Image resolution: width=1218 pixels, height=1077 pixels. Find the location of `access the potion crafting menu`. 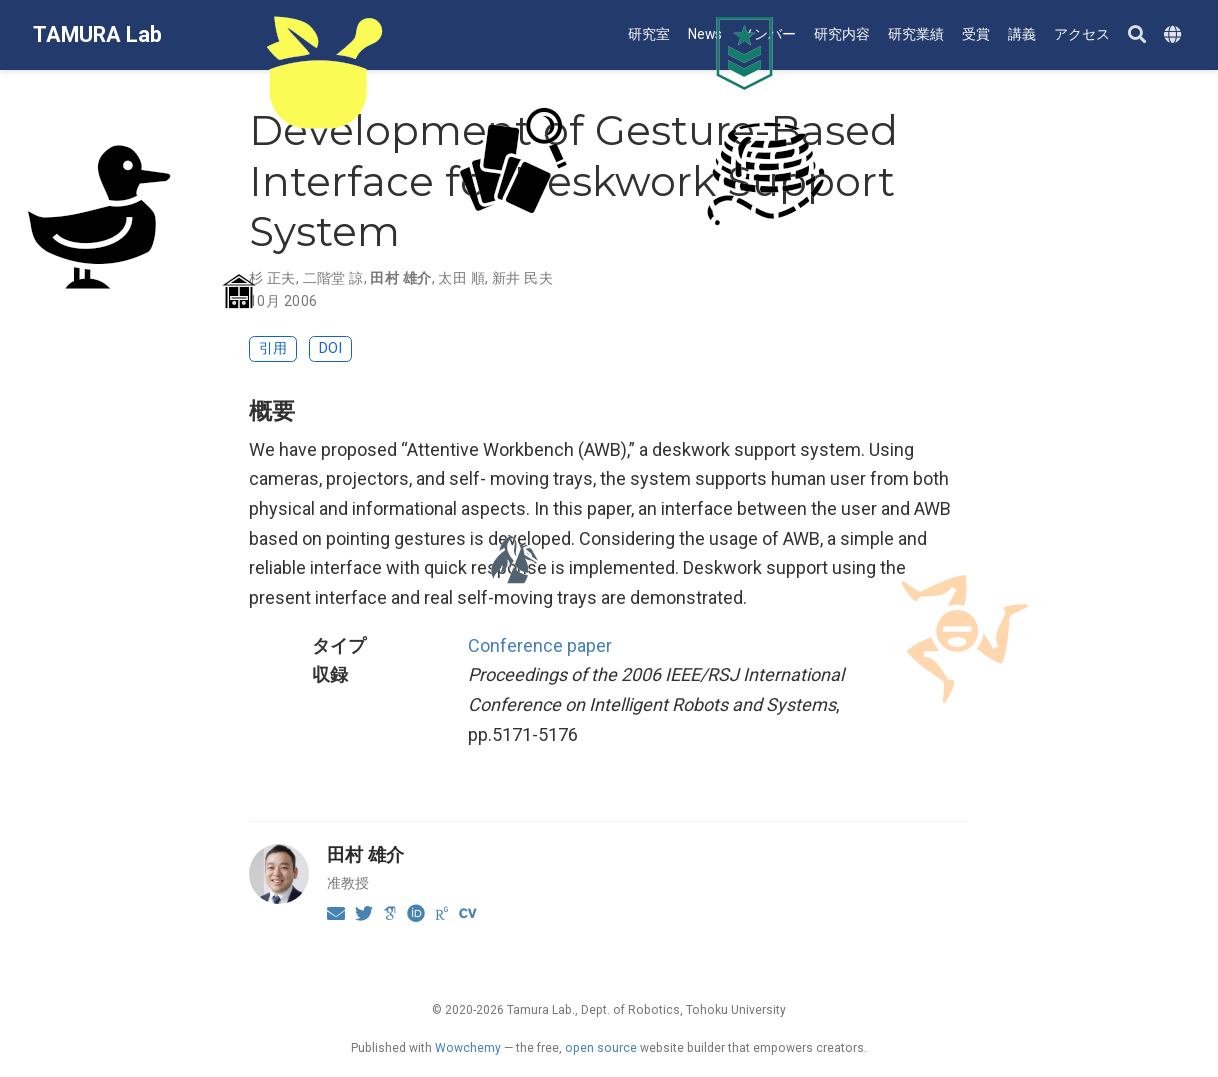

access the potion crafting menu is located at coordinates (324, 72).